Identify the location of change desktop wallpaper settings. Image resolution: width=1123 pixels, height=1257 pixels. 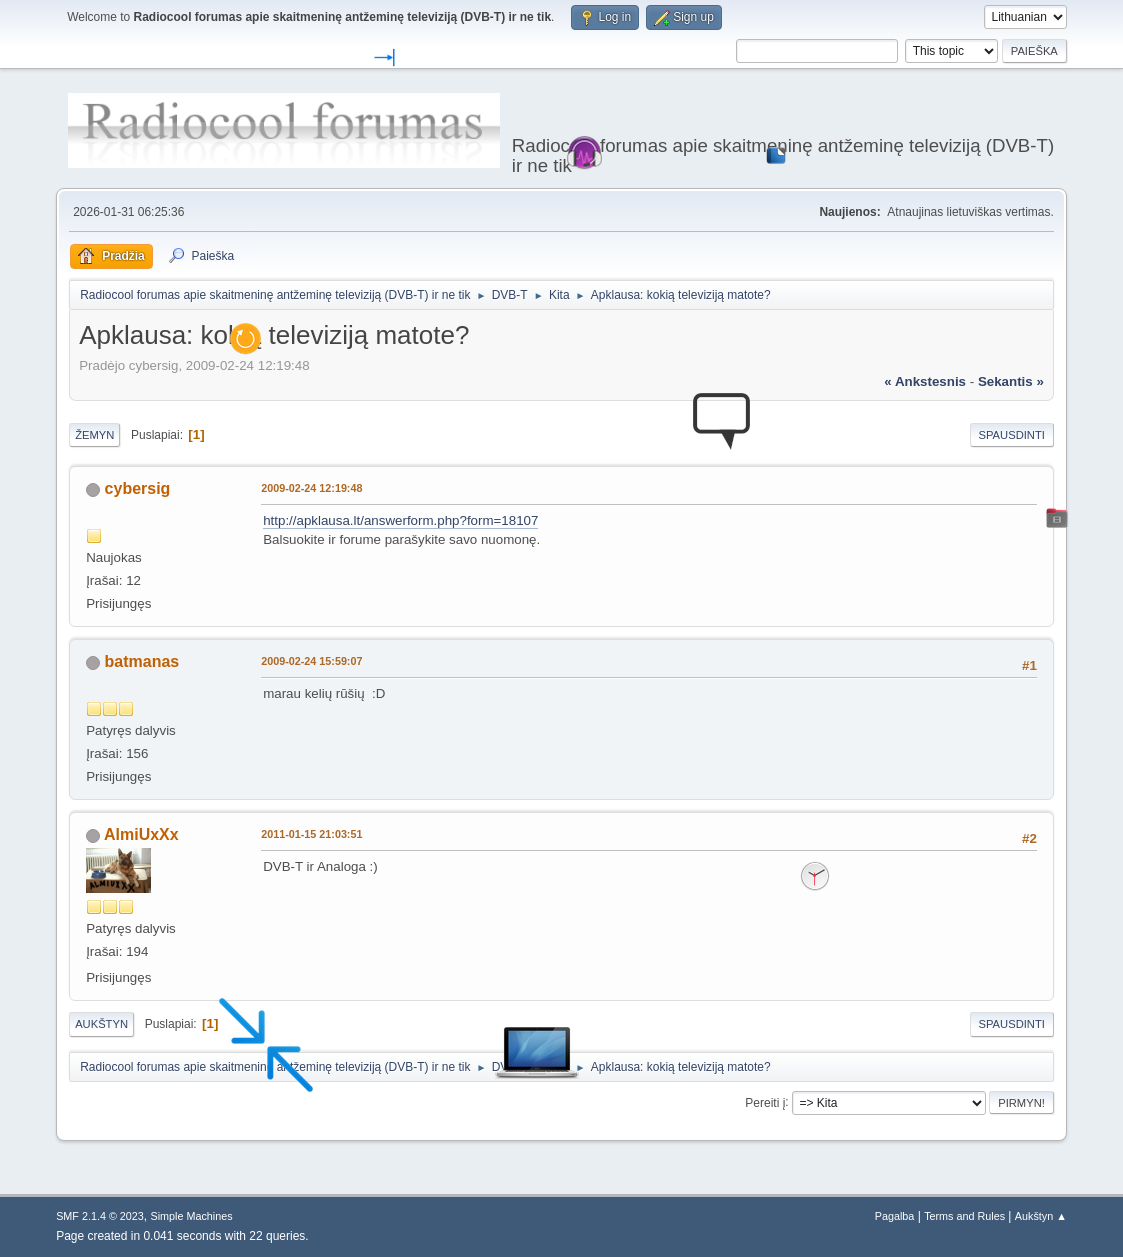
(776, 155).